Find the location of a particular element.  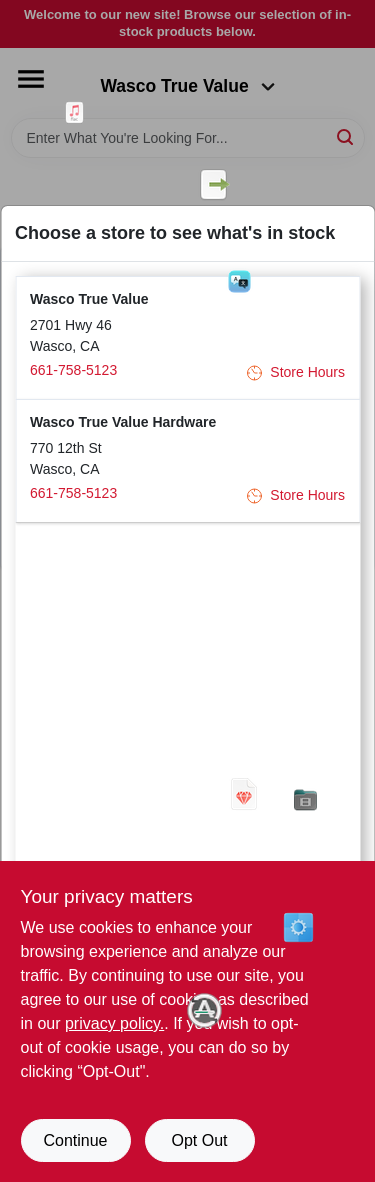

a flac audio file is located at coordinates (74, 112).